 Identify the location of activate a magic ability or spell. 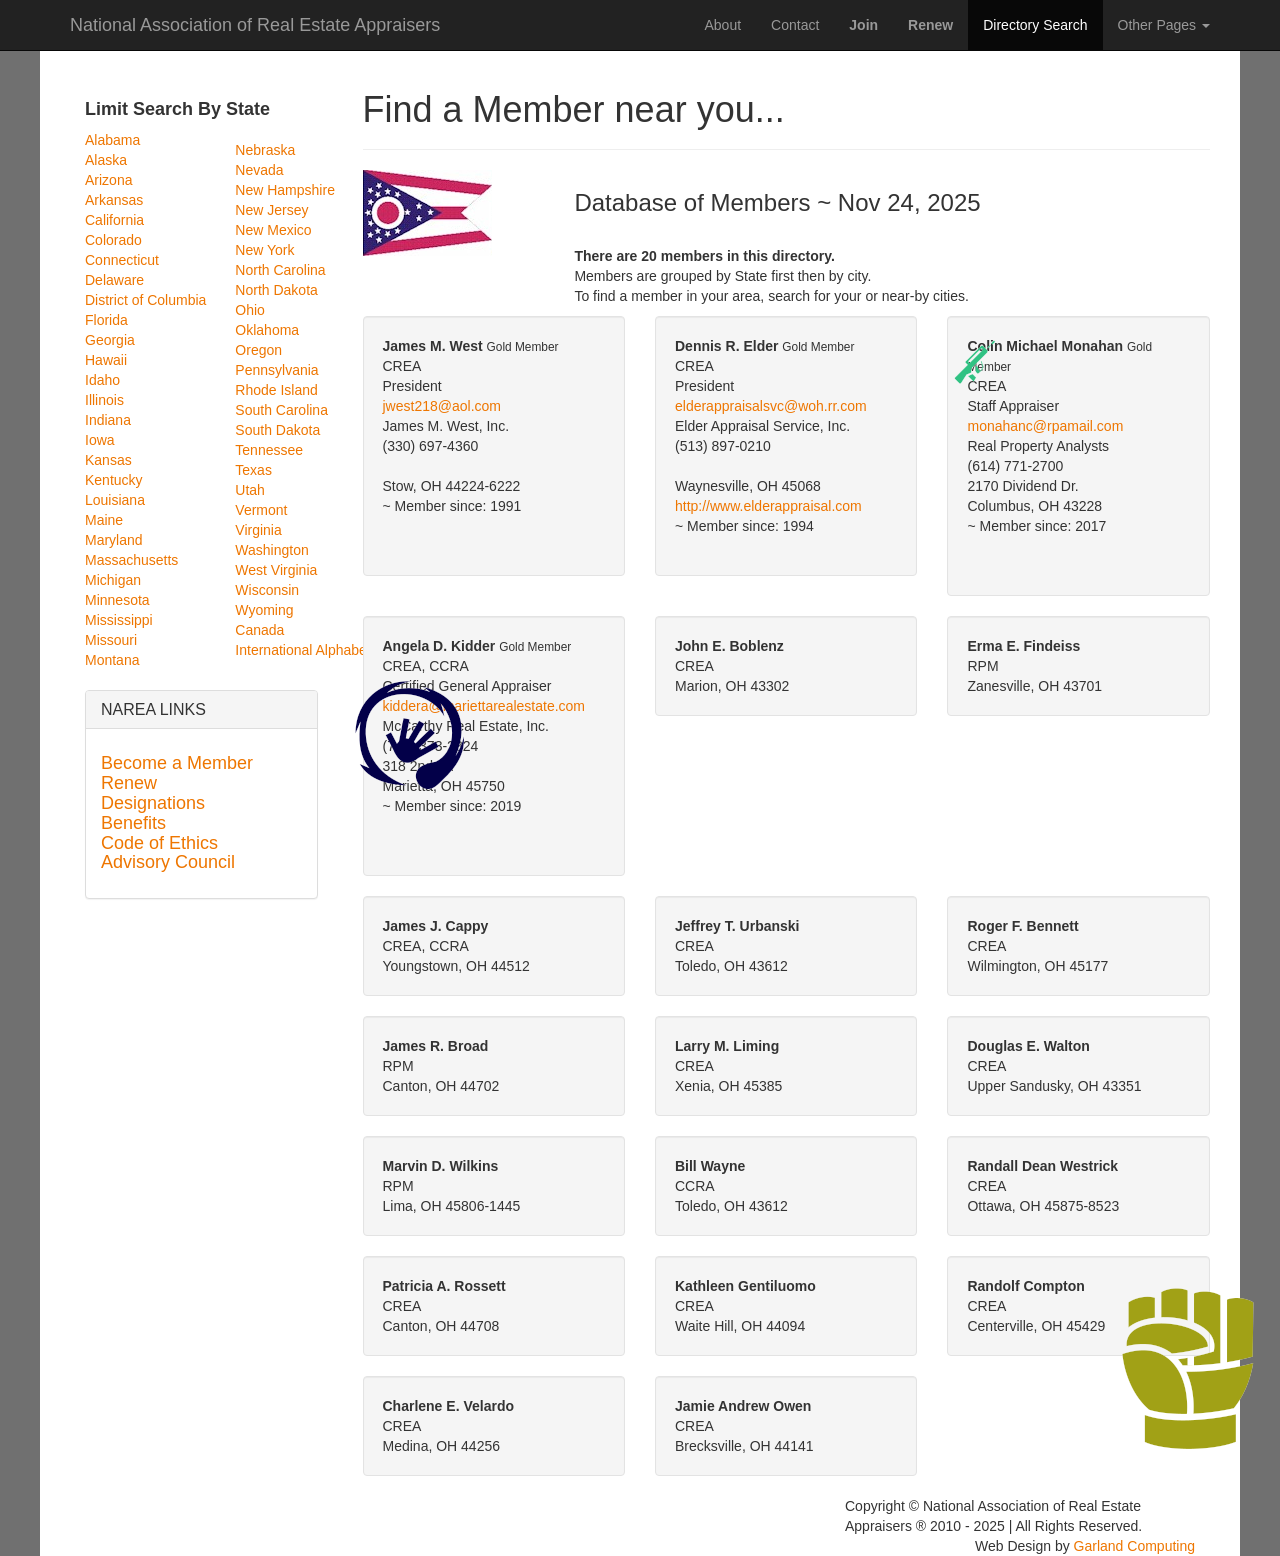
(410, 736).